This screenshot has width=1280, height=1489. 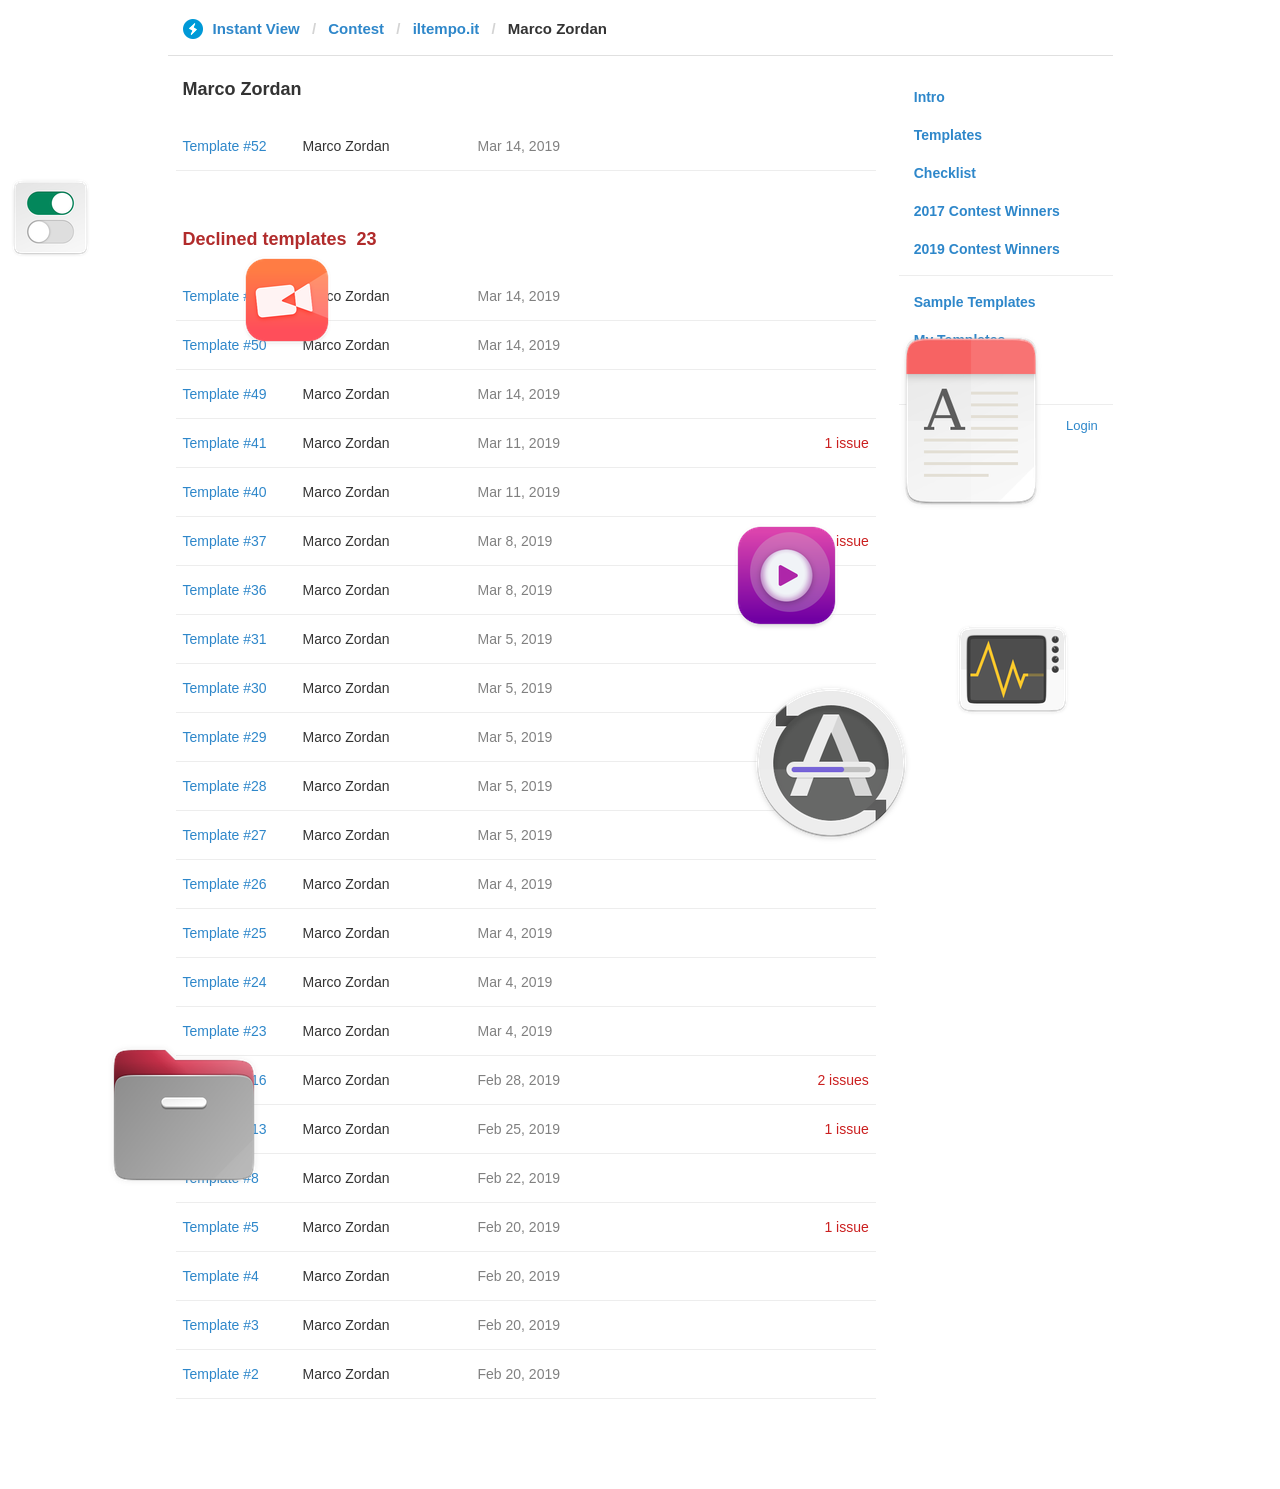 I want to click on open the file manager application, so click(x=184, y=1115).